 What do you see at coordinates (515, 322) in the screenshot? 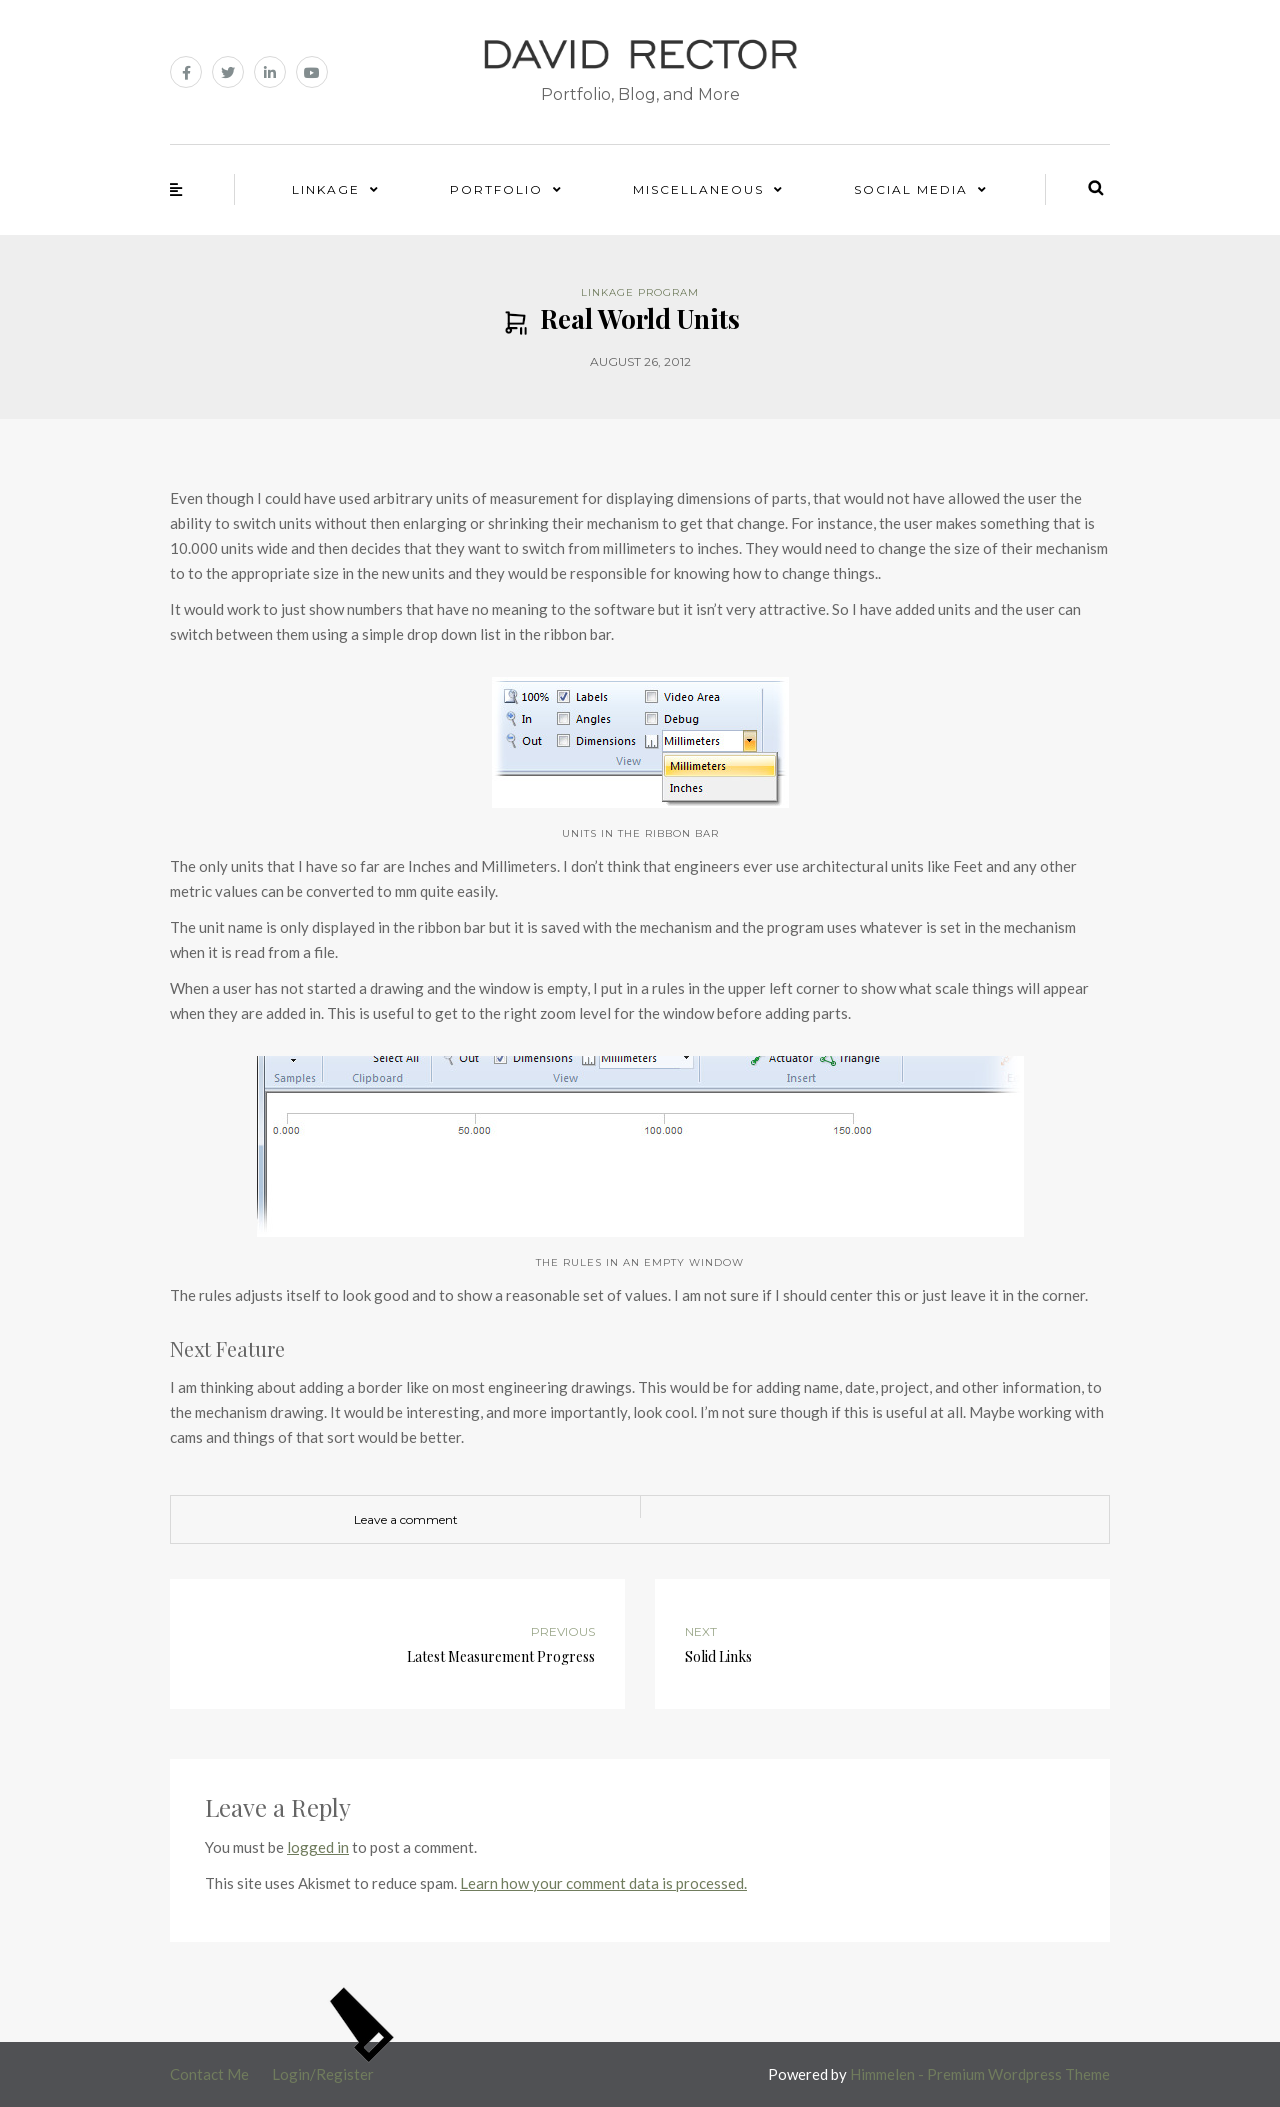
I see `pause or hold your shopping cart` at bounding box center [515, 322].